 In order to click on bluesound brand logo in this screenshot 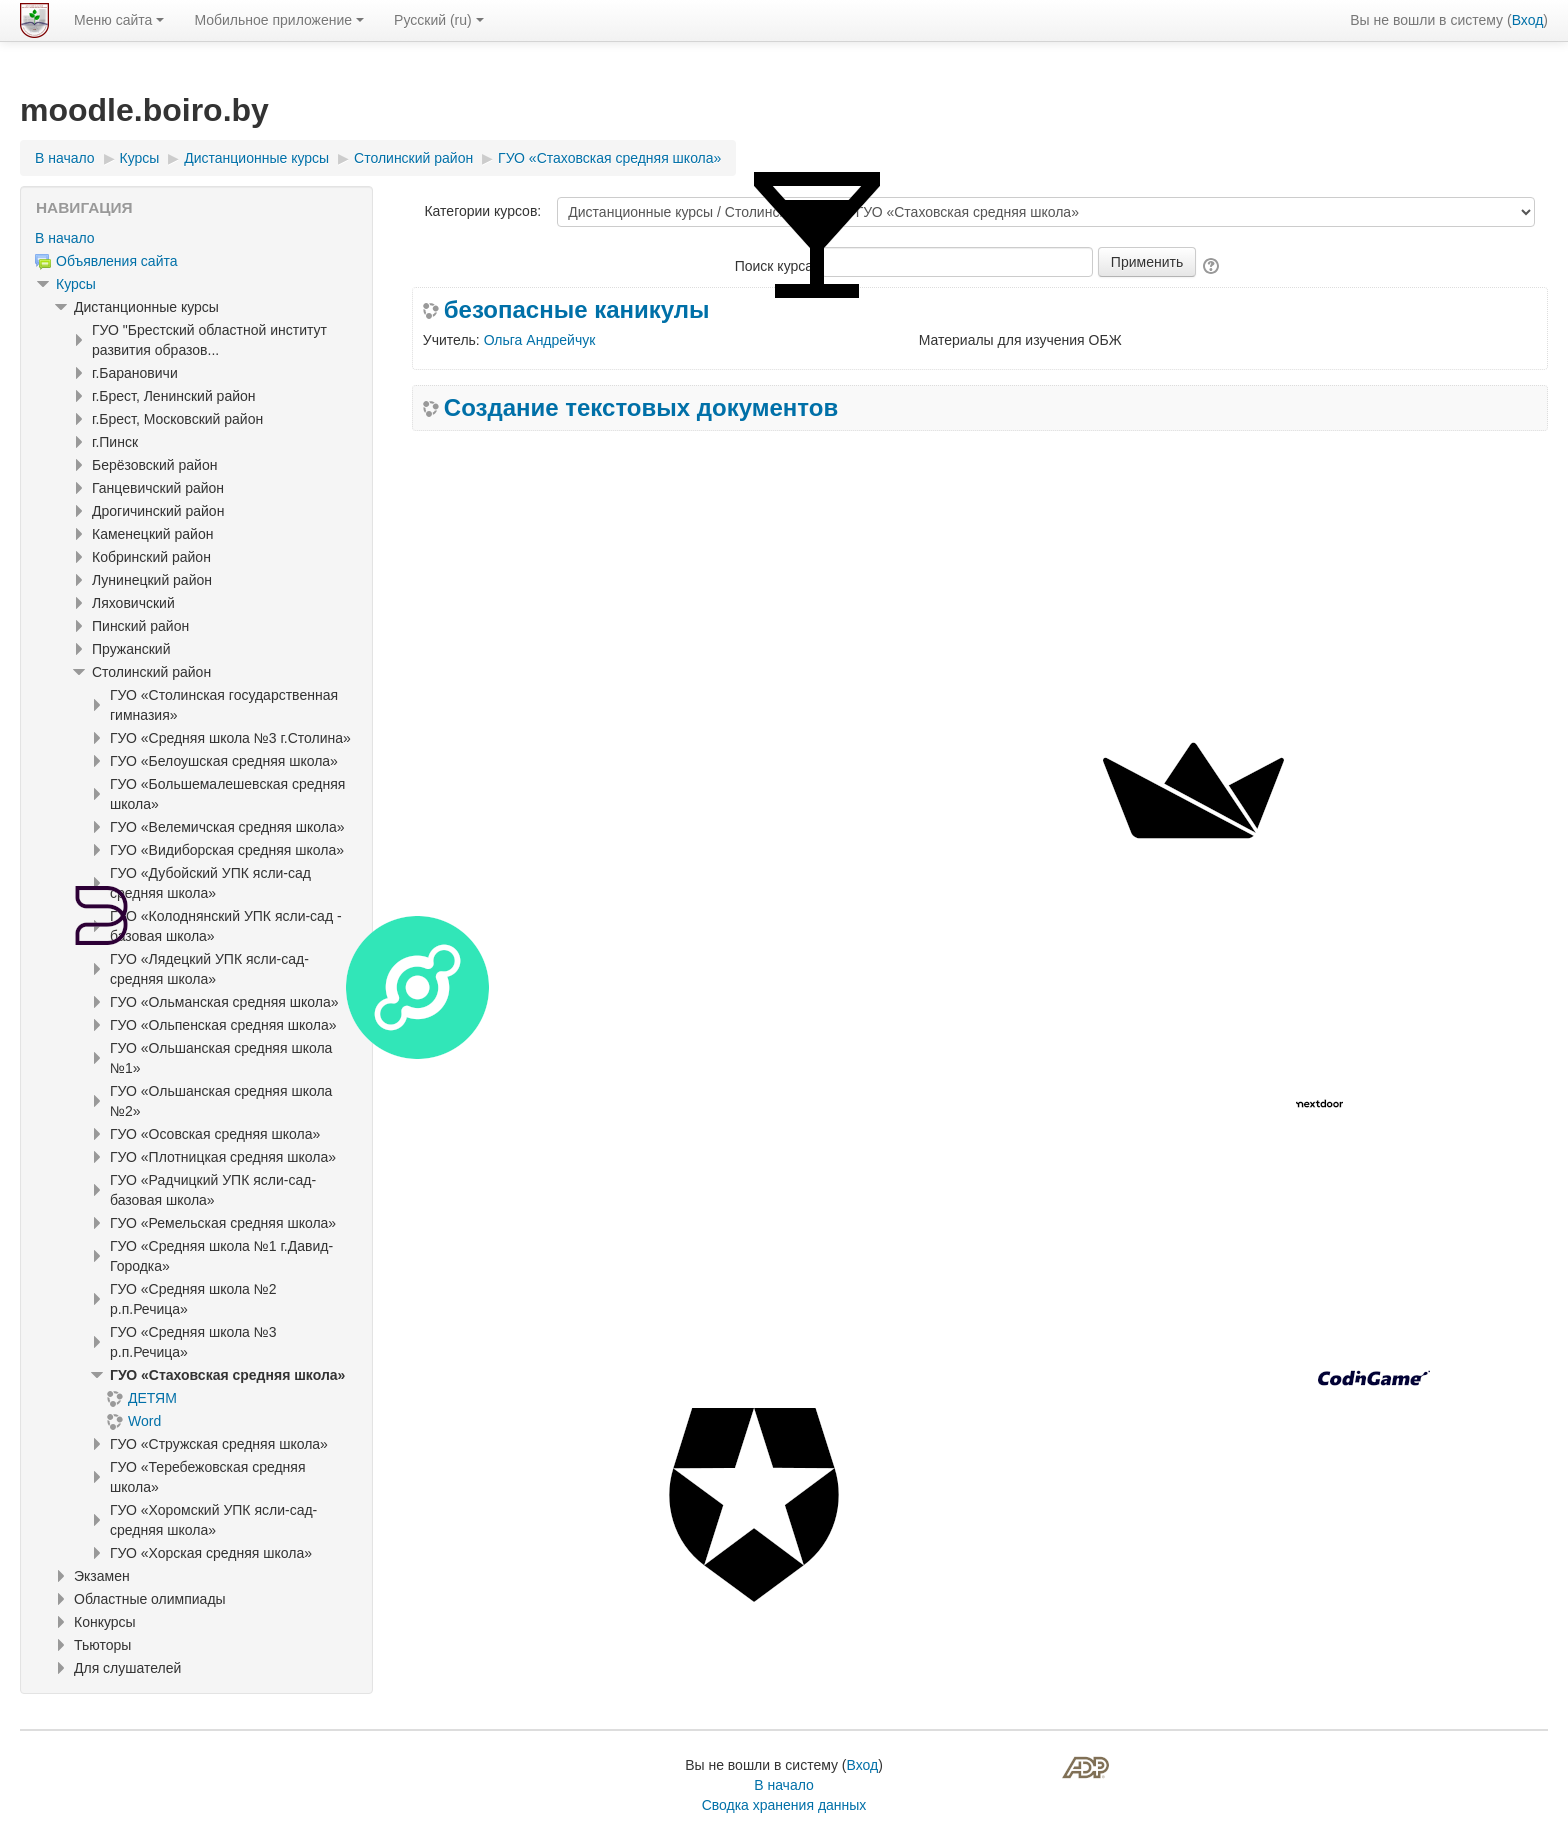, I will do `click(101, 915)`.